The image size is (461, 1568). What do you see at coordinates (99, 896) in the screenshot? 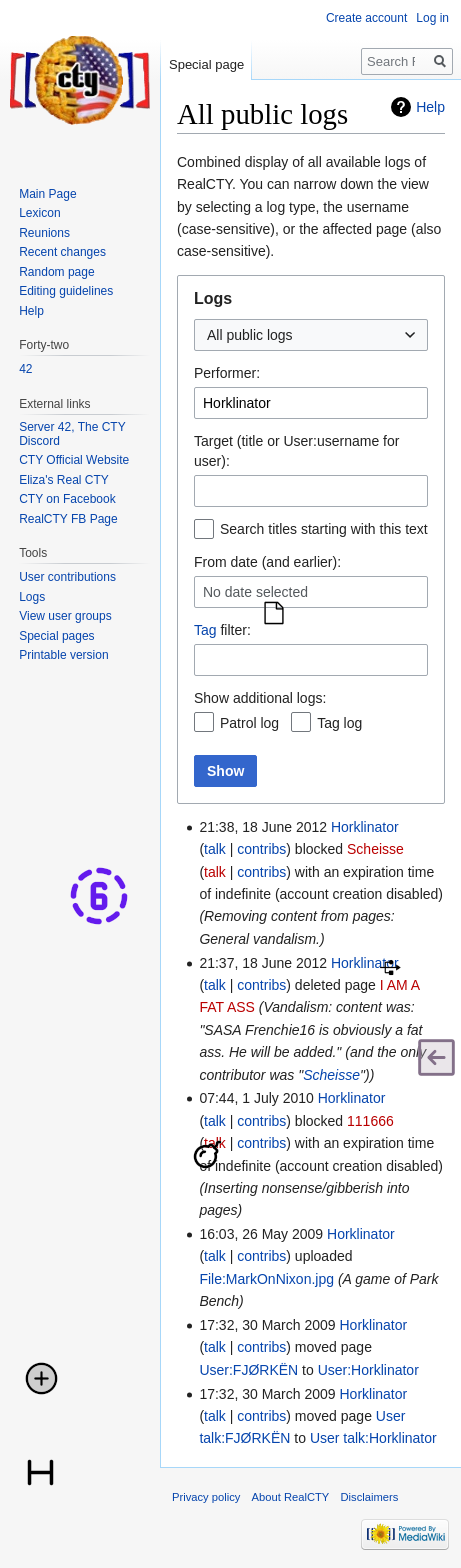
I see `step 6 of a multi-step process` at bounding box center [99, 896].